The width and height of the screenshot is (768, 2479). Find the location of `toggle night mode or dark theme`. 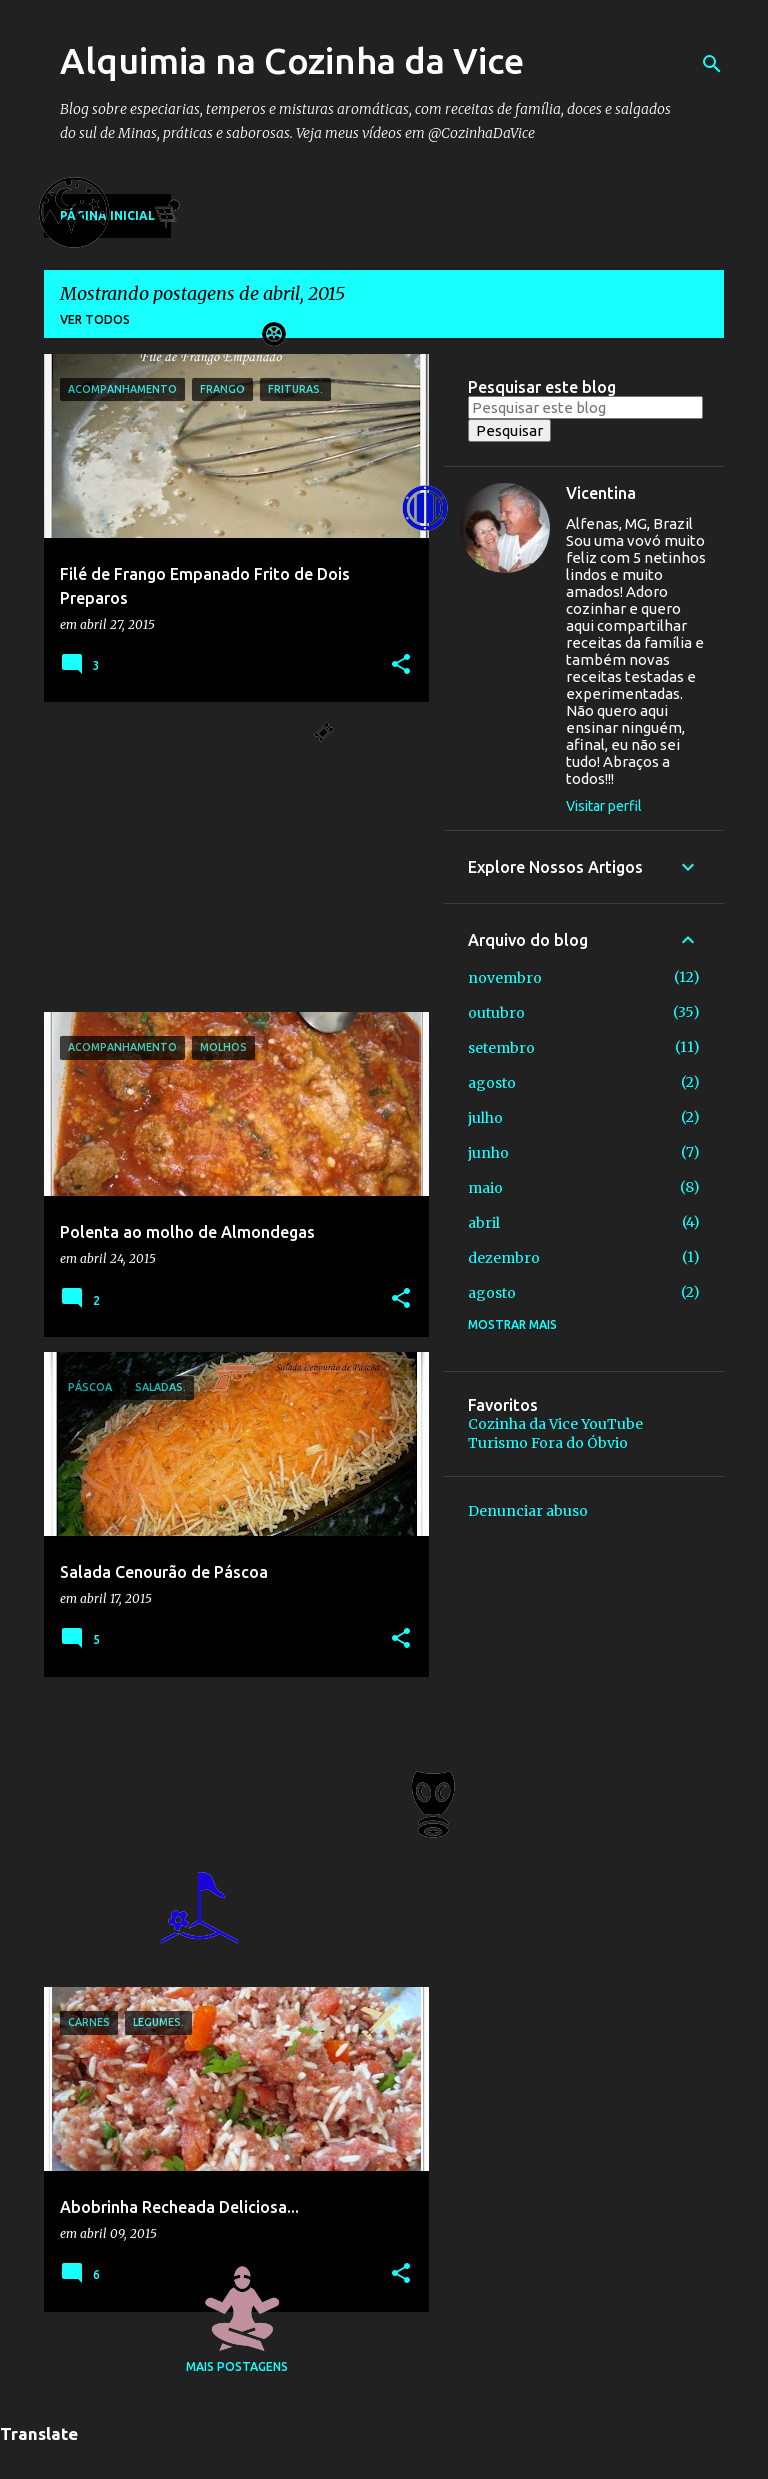

toggle night mode or dark theme is located at coordinates (74, 212).